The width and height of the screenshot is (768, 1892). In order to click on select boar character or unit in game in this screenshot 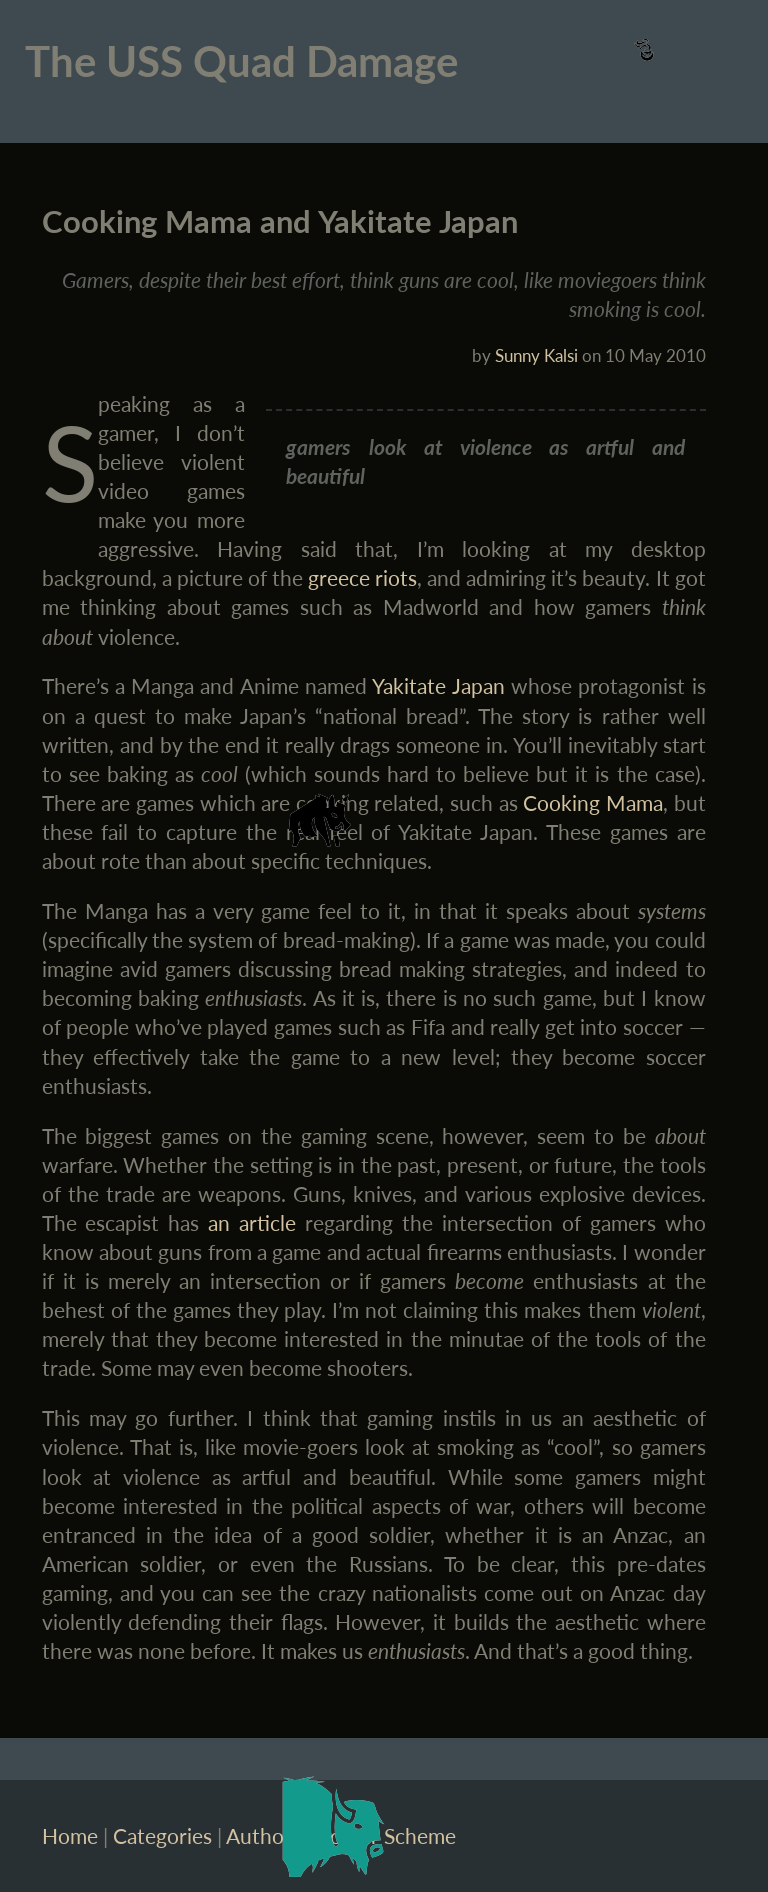, I will do `click(320, 819)`.